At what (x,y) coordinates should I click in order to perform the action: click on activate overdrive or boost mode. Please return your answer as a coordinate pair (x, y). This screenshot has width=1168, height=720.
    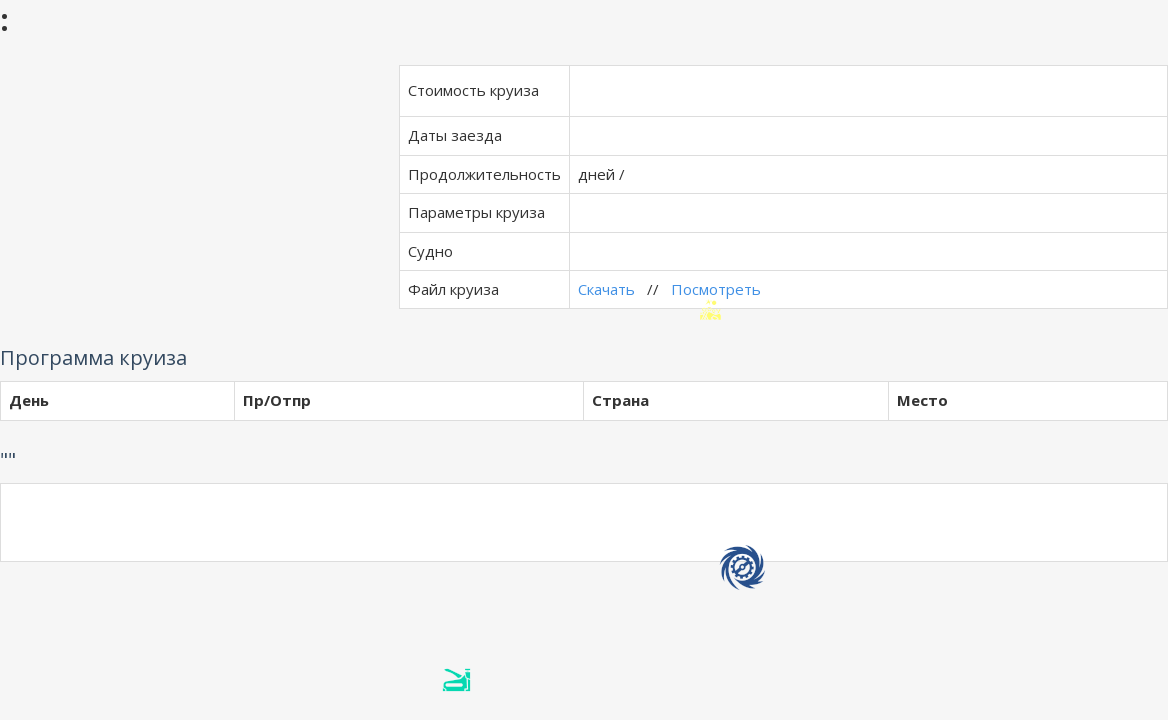
    Looking at the image, I should click on (742, 567).